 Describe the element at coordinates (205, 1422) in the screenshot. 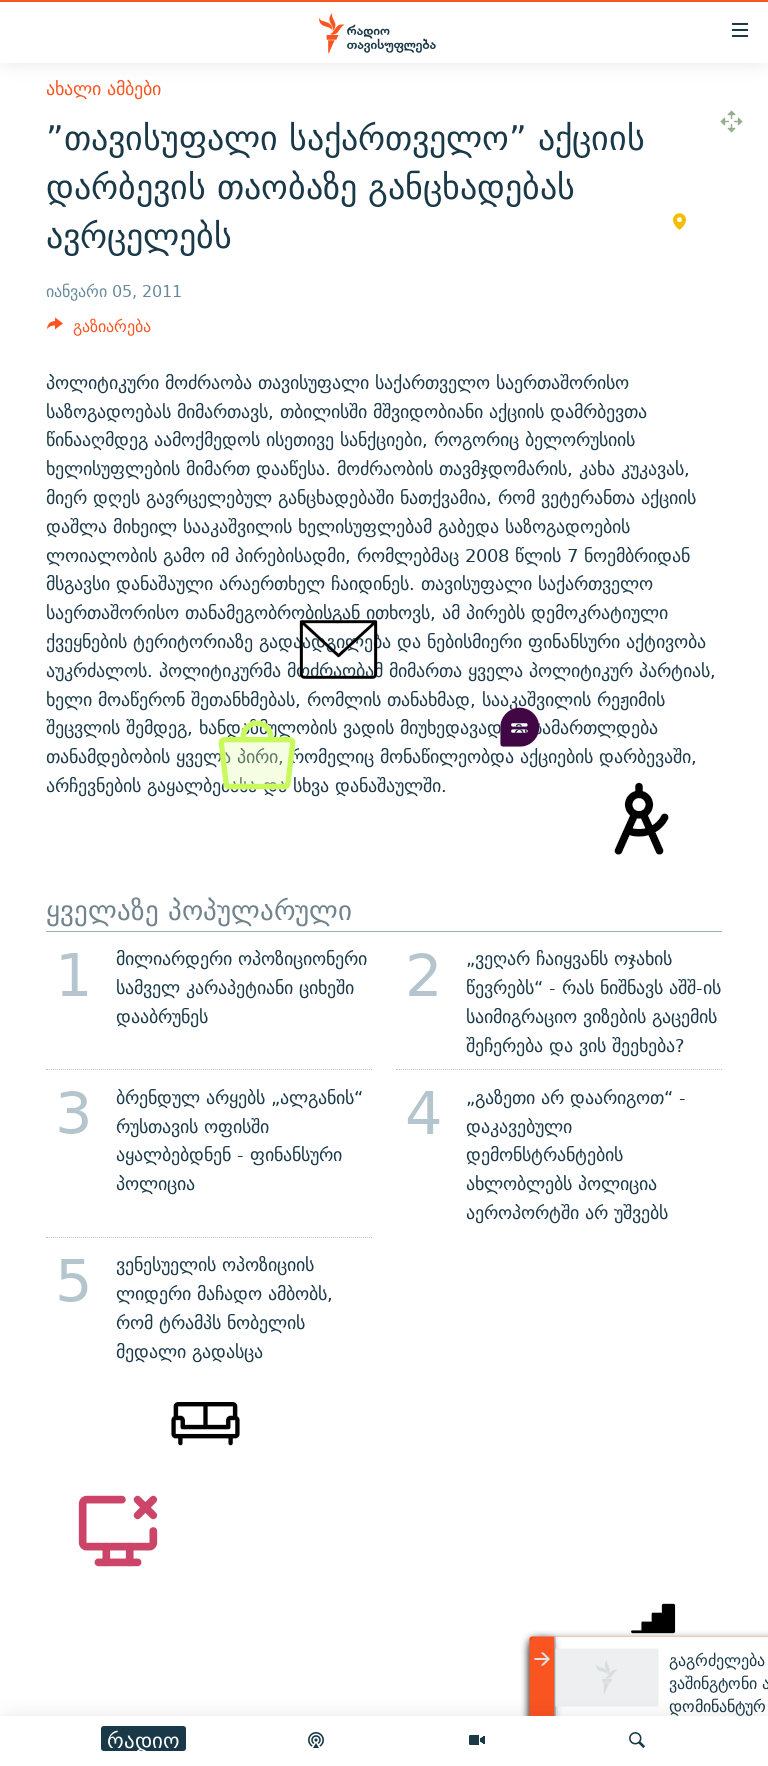

I see `browse furniture or home decor` at that location.